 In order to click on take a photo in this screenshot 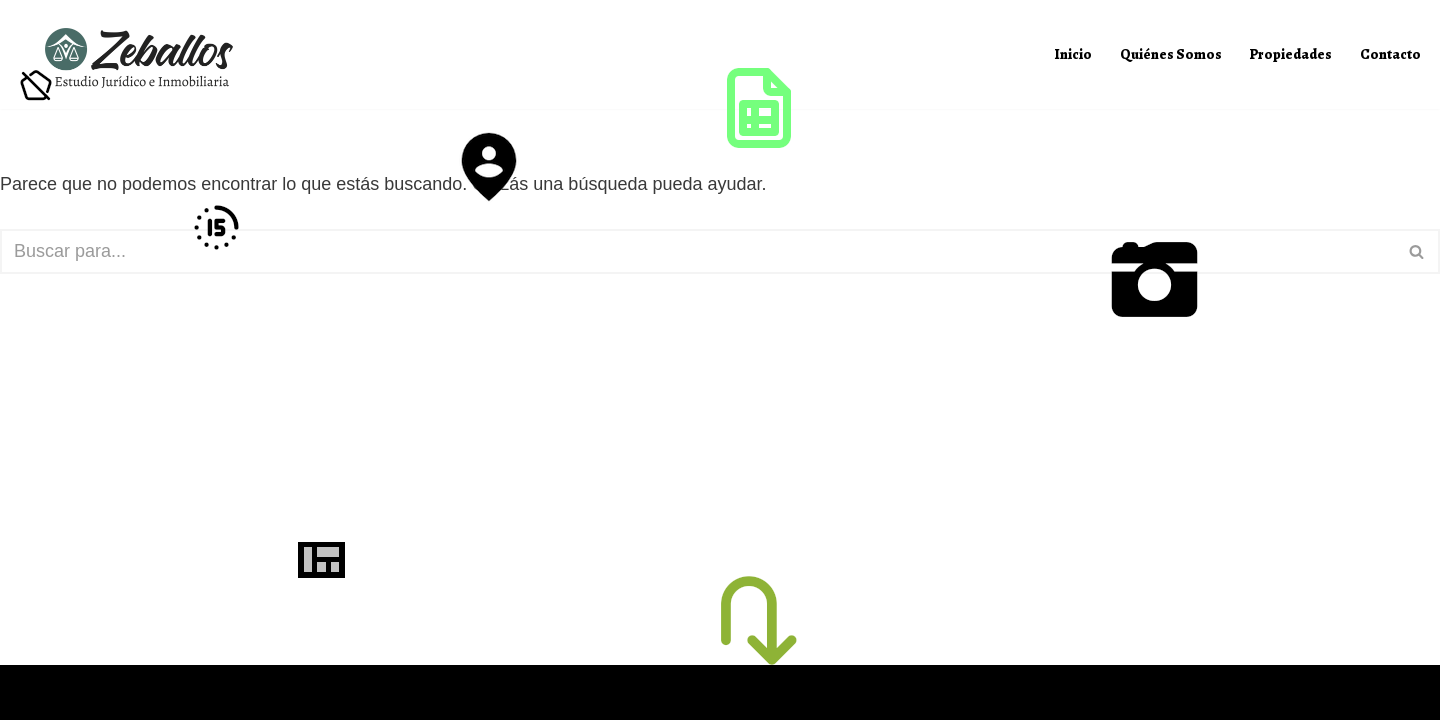, I will do `click(1154, 279)`.